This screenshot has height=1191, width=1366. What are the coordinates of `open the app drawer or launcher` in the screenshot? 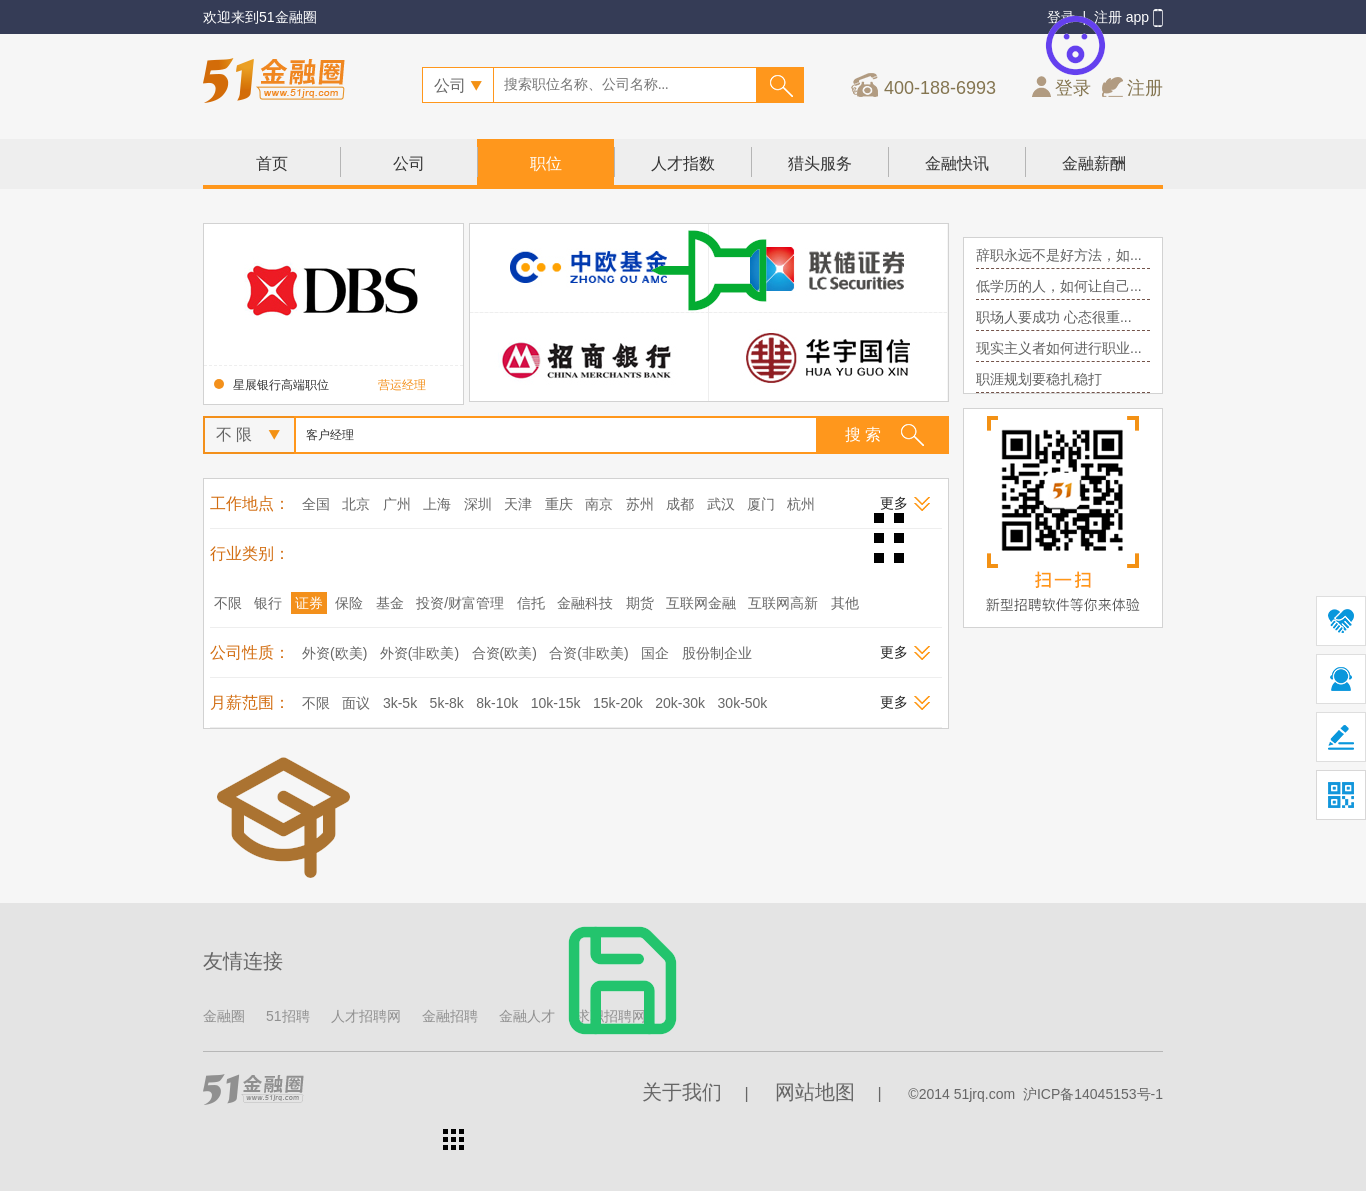 It's located at (453, 1139).